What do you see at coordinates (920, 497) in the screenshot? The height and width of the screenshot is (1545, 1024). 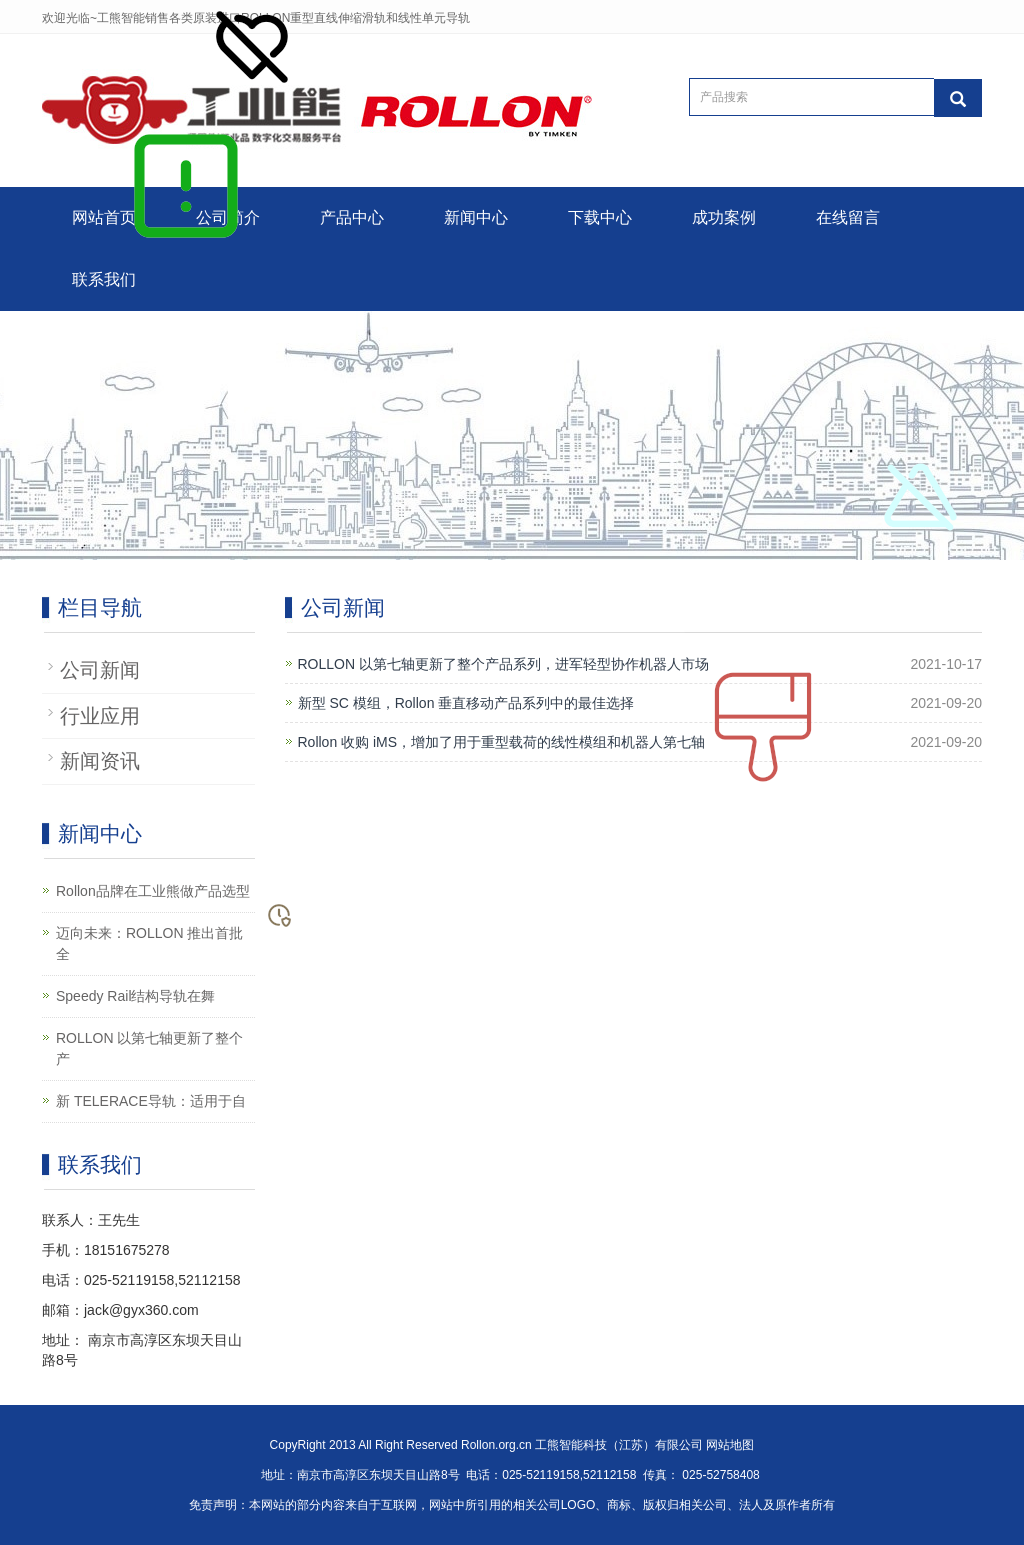 I see `disabled warning or alert` at bounding box center [920, 497].